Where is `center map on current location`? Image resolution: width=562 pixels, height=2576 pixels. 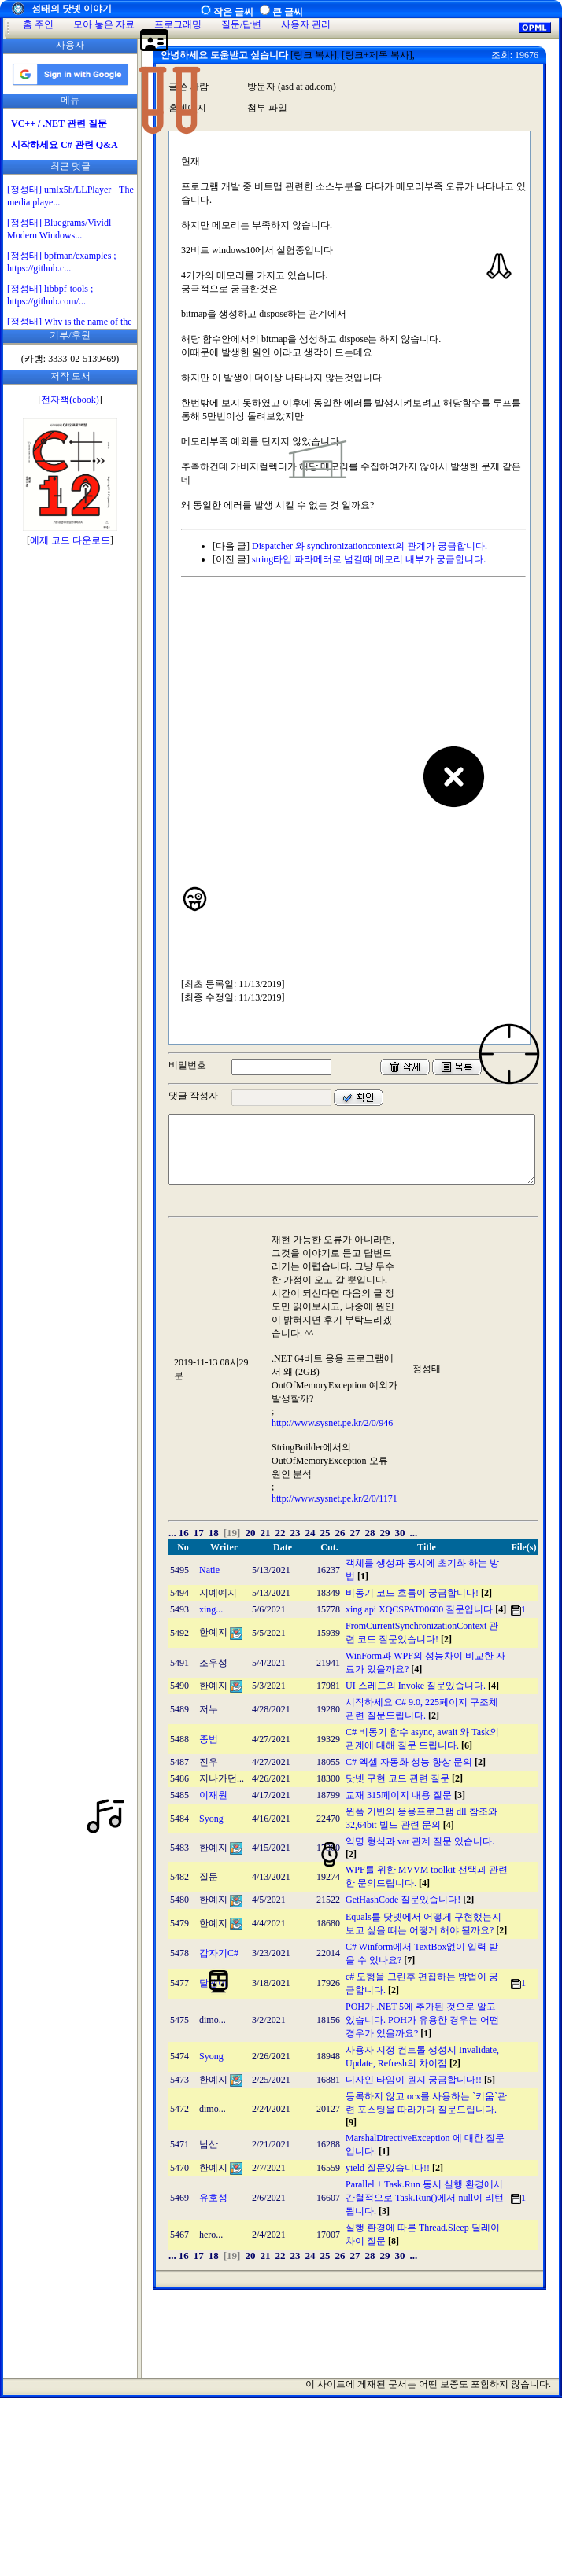
center map on current location is located at coordinates (509, 1054).